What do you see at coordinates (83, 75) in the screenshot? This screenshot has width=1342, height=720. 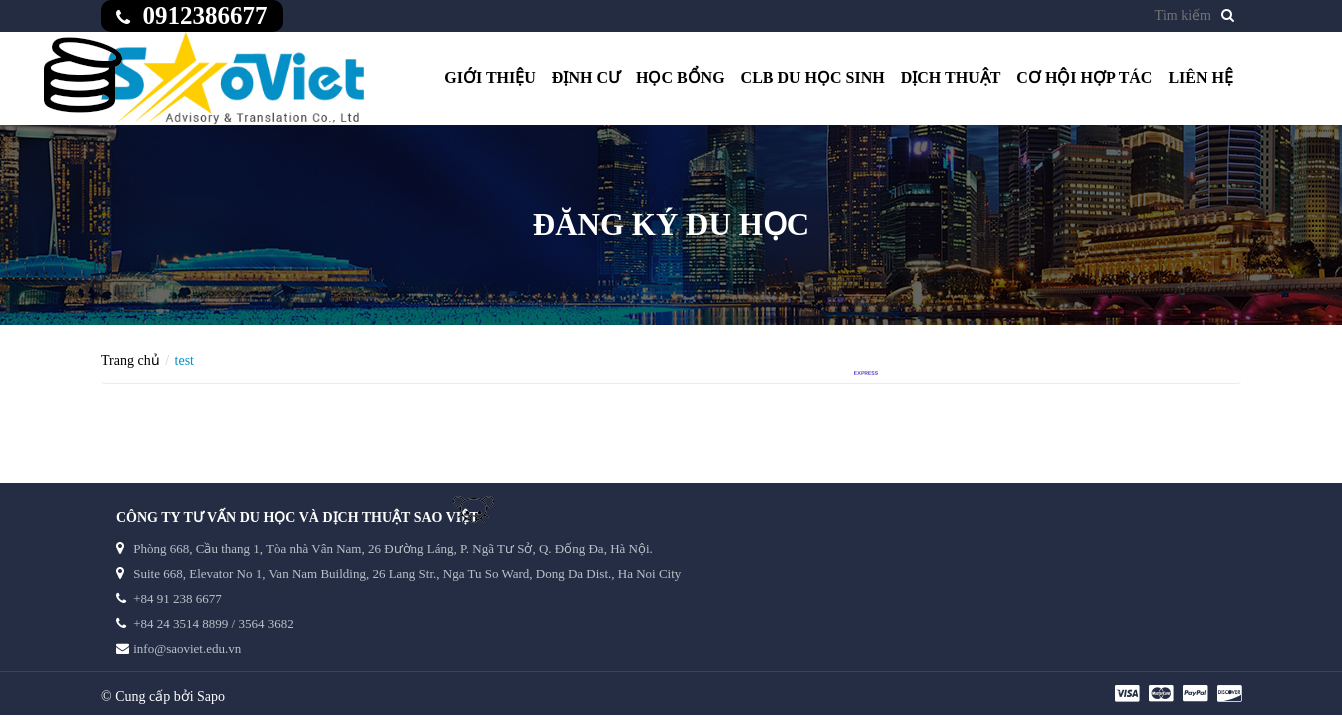 I see `open the zaim personal finance app` at bounding box center [83, 75].